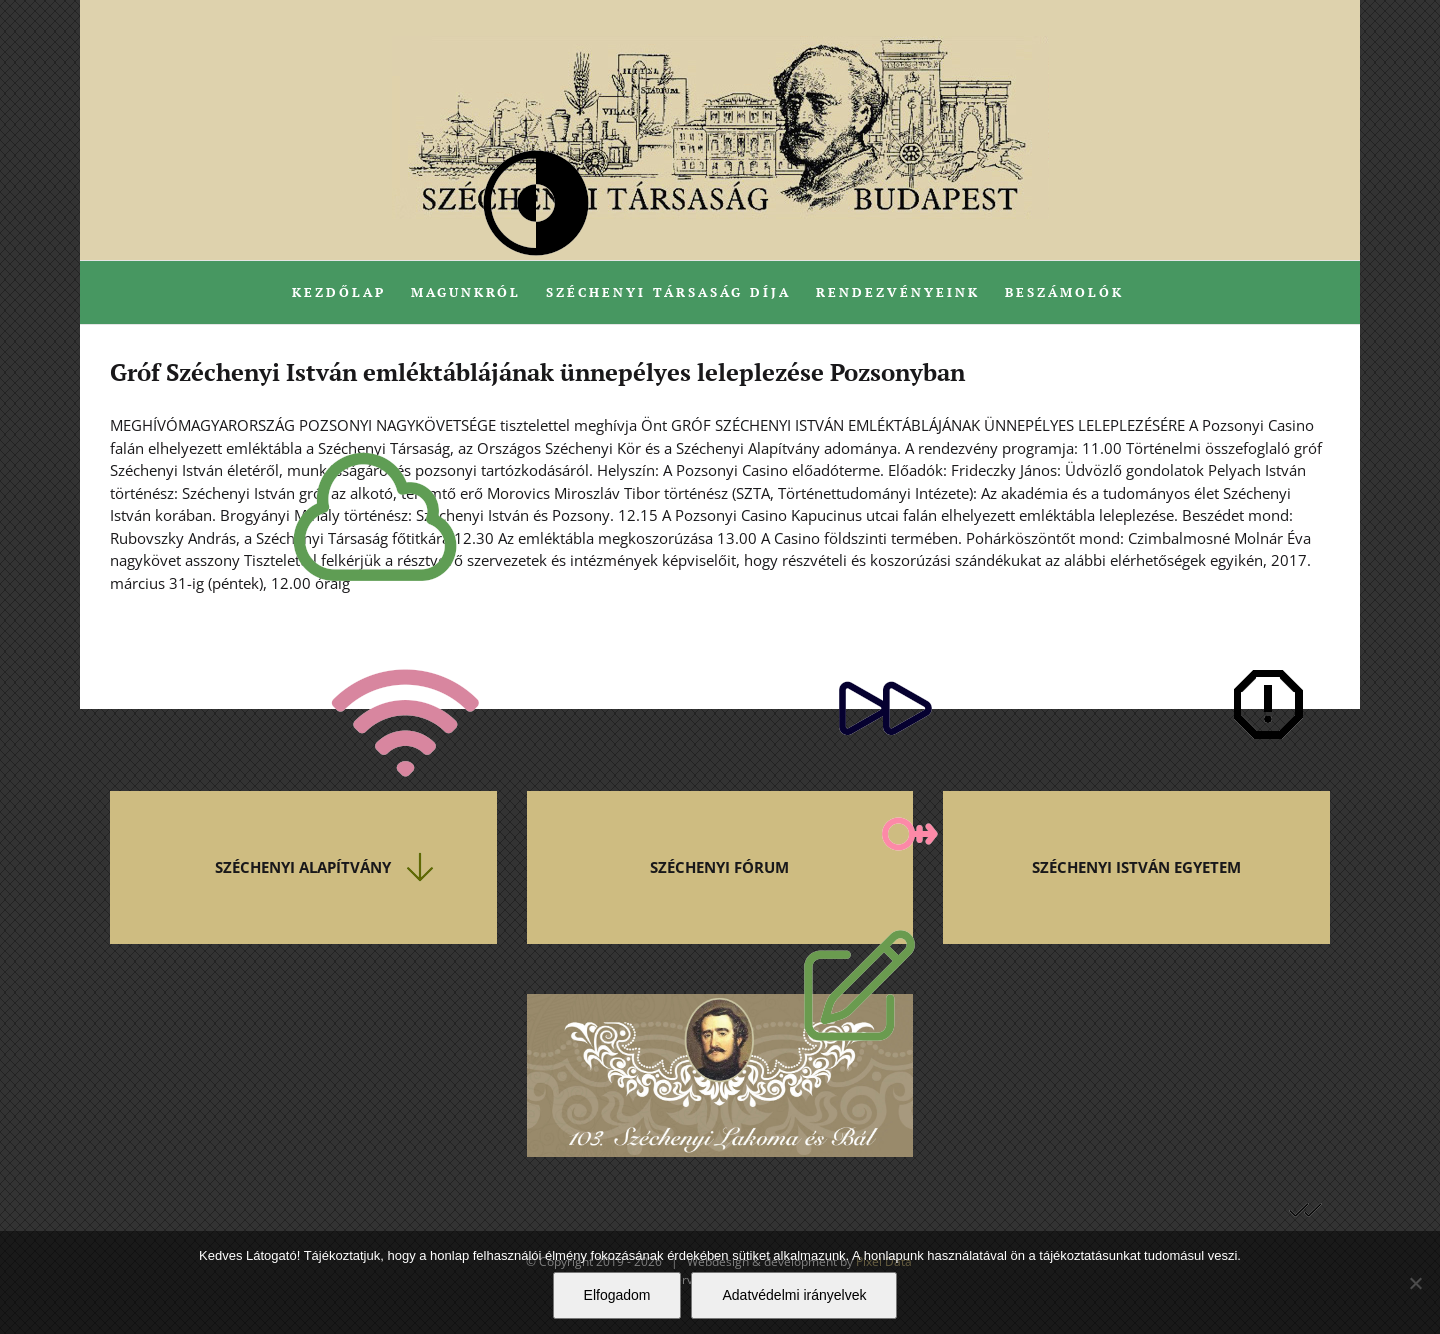  What do you see at coordinates (375, 517) in the screenshot?
I see `access cloud storage` at bounding box center [375, 517].